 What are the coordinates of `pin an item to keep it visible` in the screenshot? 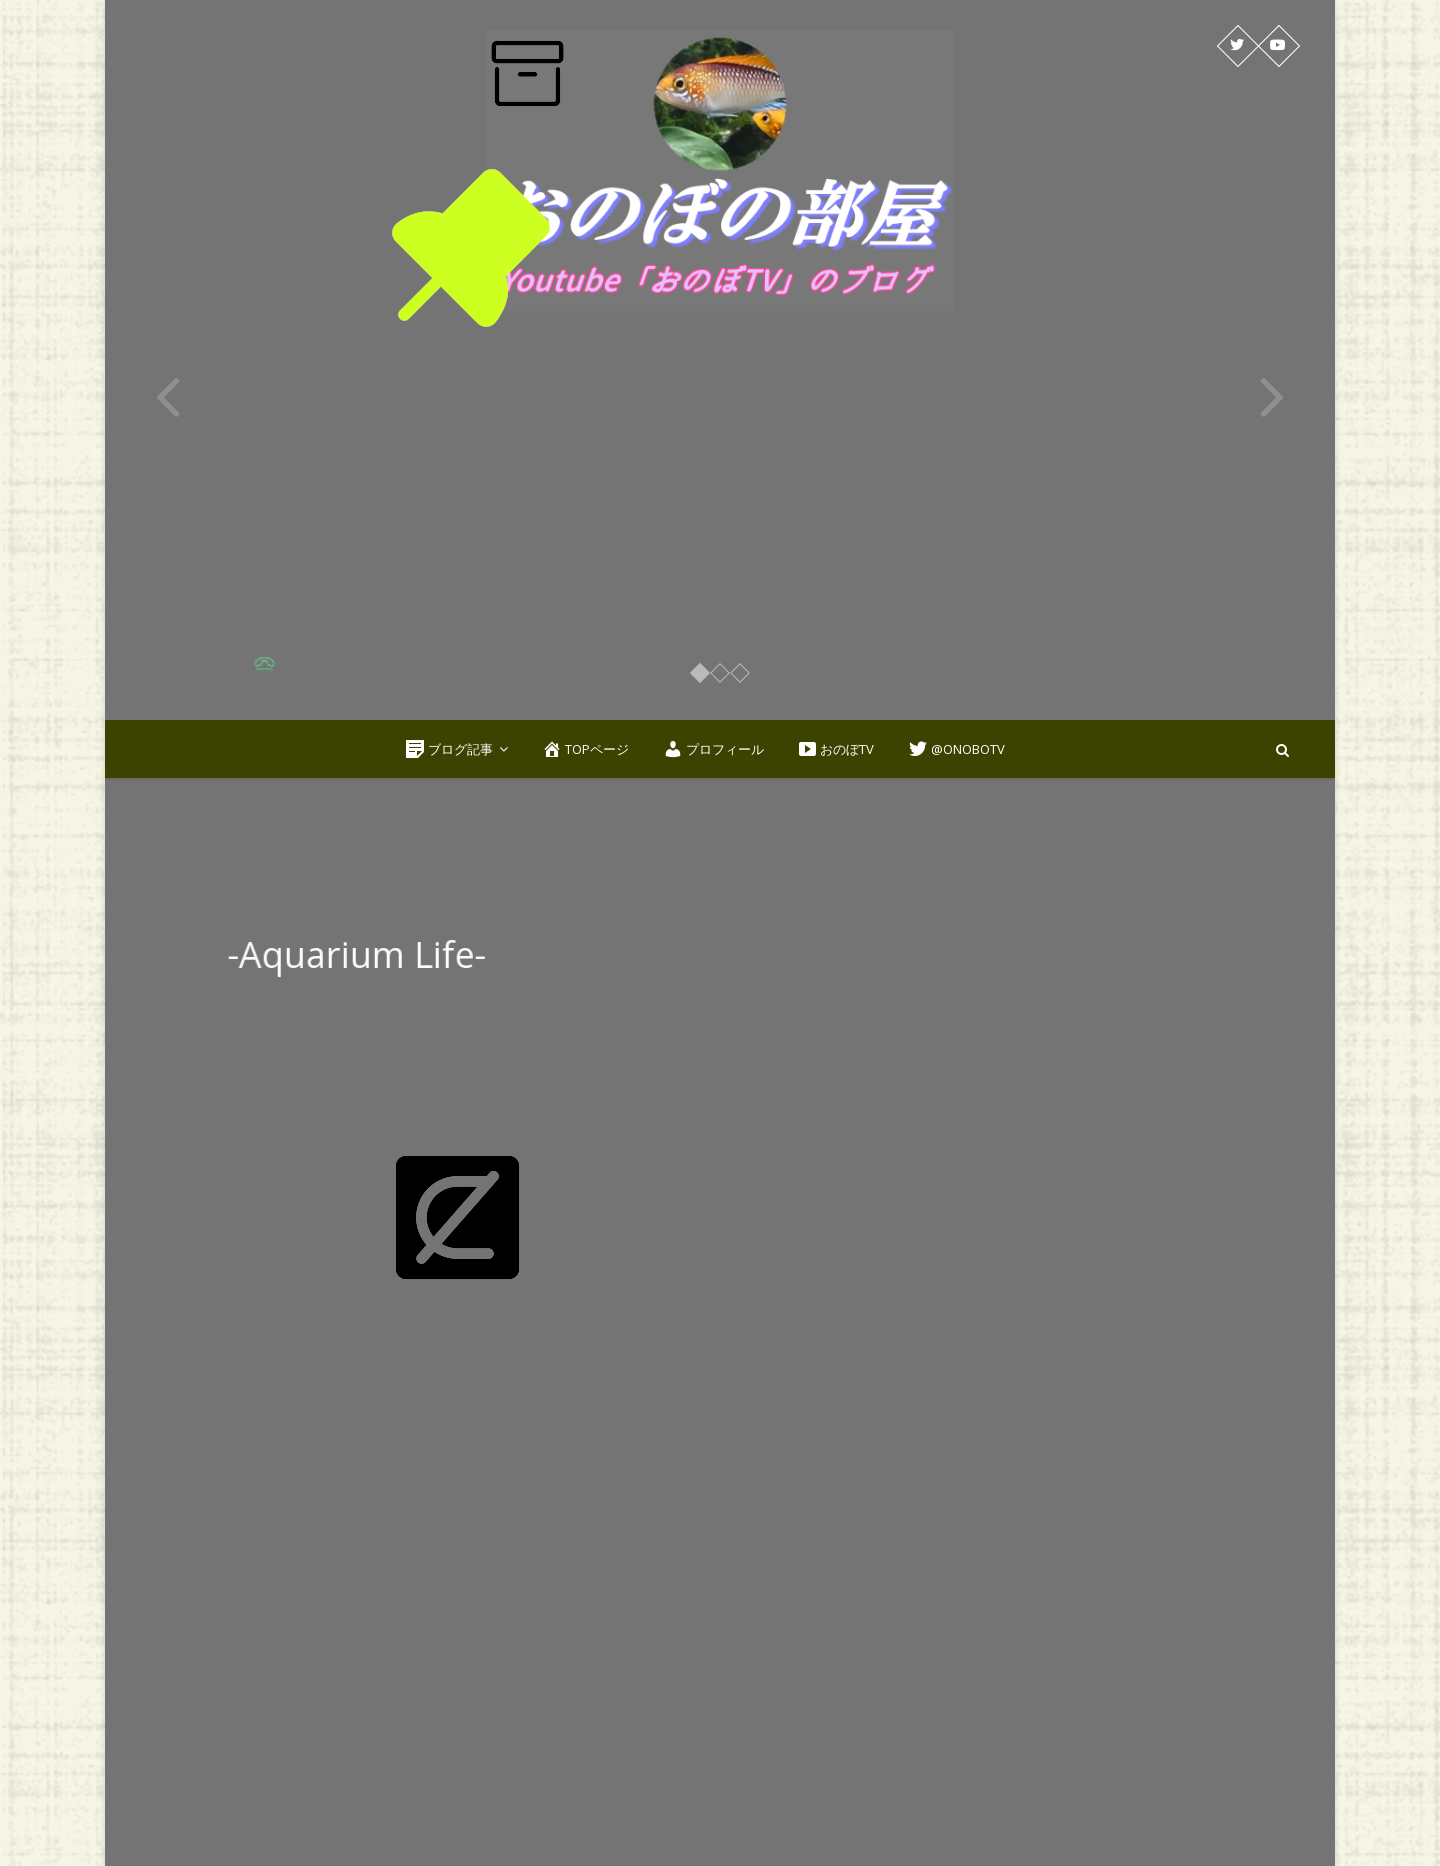 It's located at (465, 254).